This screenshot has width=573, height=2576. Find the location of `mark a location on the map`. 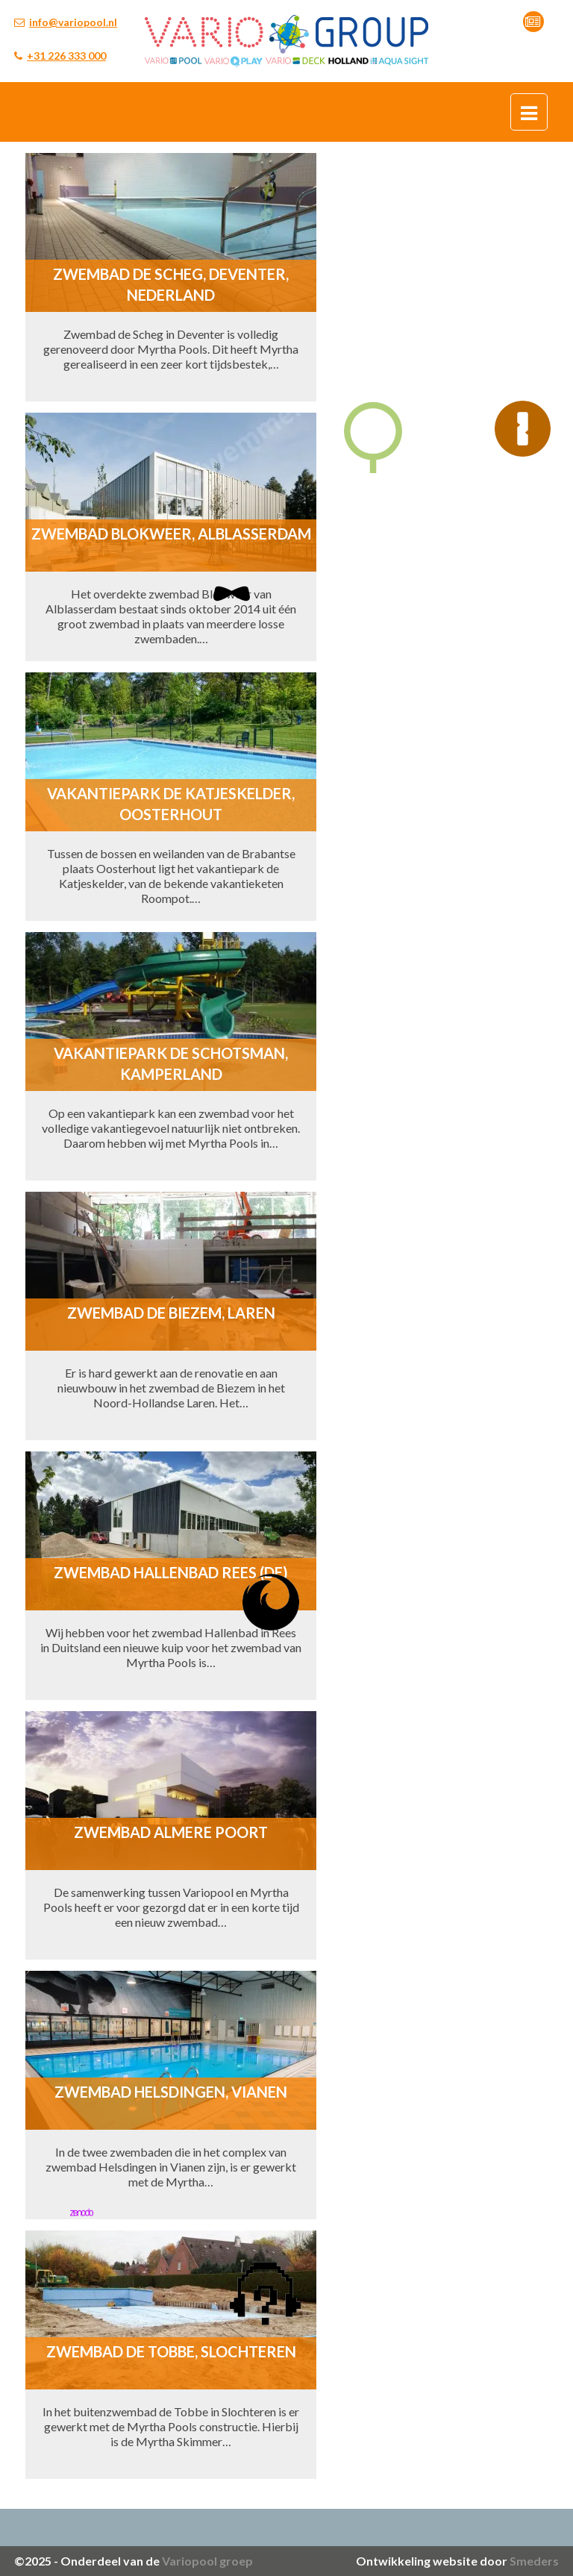

mark a location on the map is located at coordinates (373, 434).